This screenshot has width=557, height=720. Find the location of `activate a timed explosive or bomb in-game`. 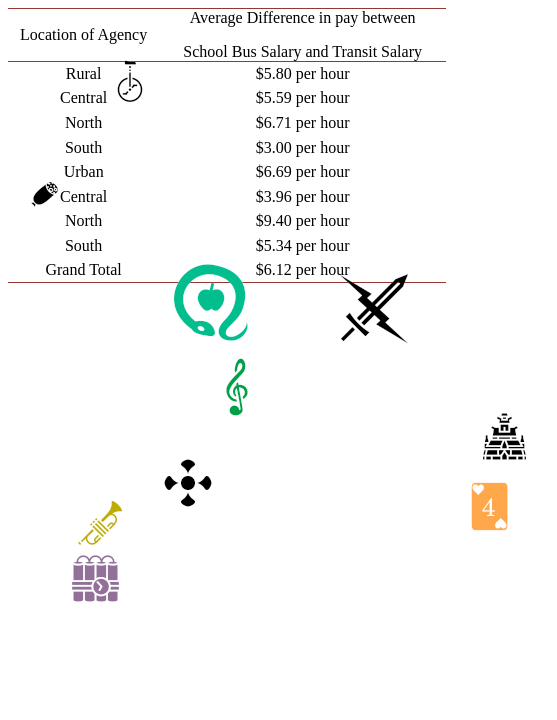

activate a timed explosive or bomb in-game is located at coordinates (95, 578).